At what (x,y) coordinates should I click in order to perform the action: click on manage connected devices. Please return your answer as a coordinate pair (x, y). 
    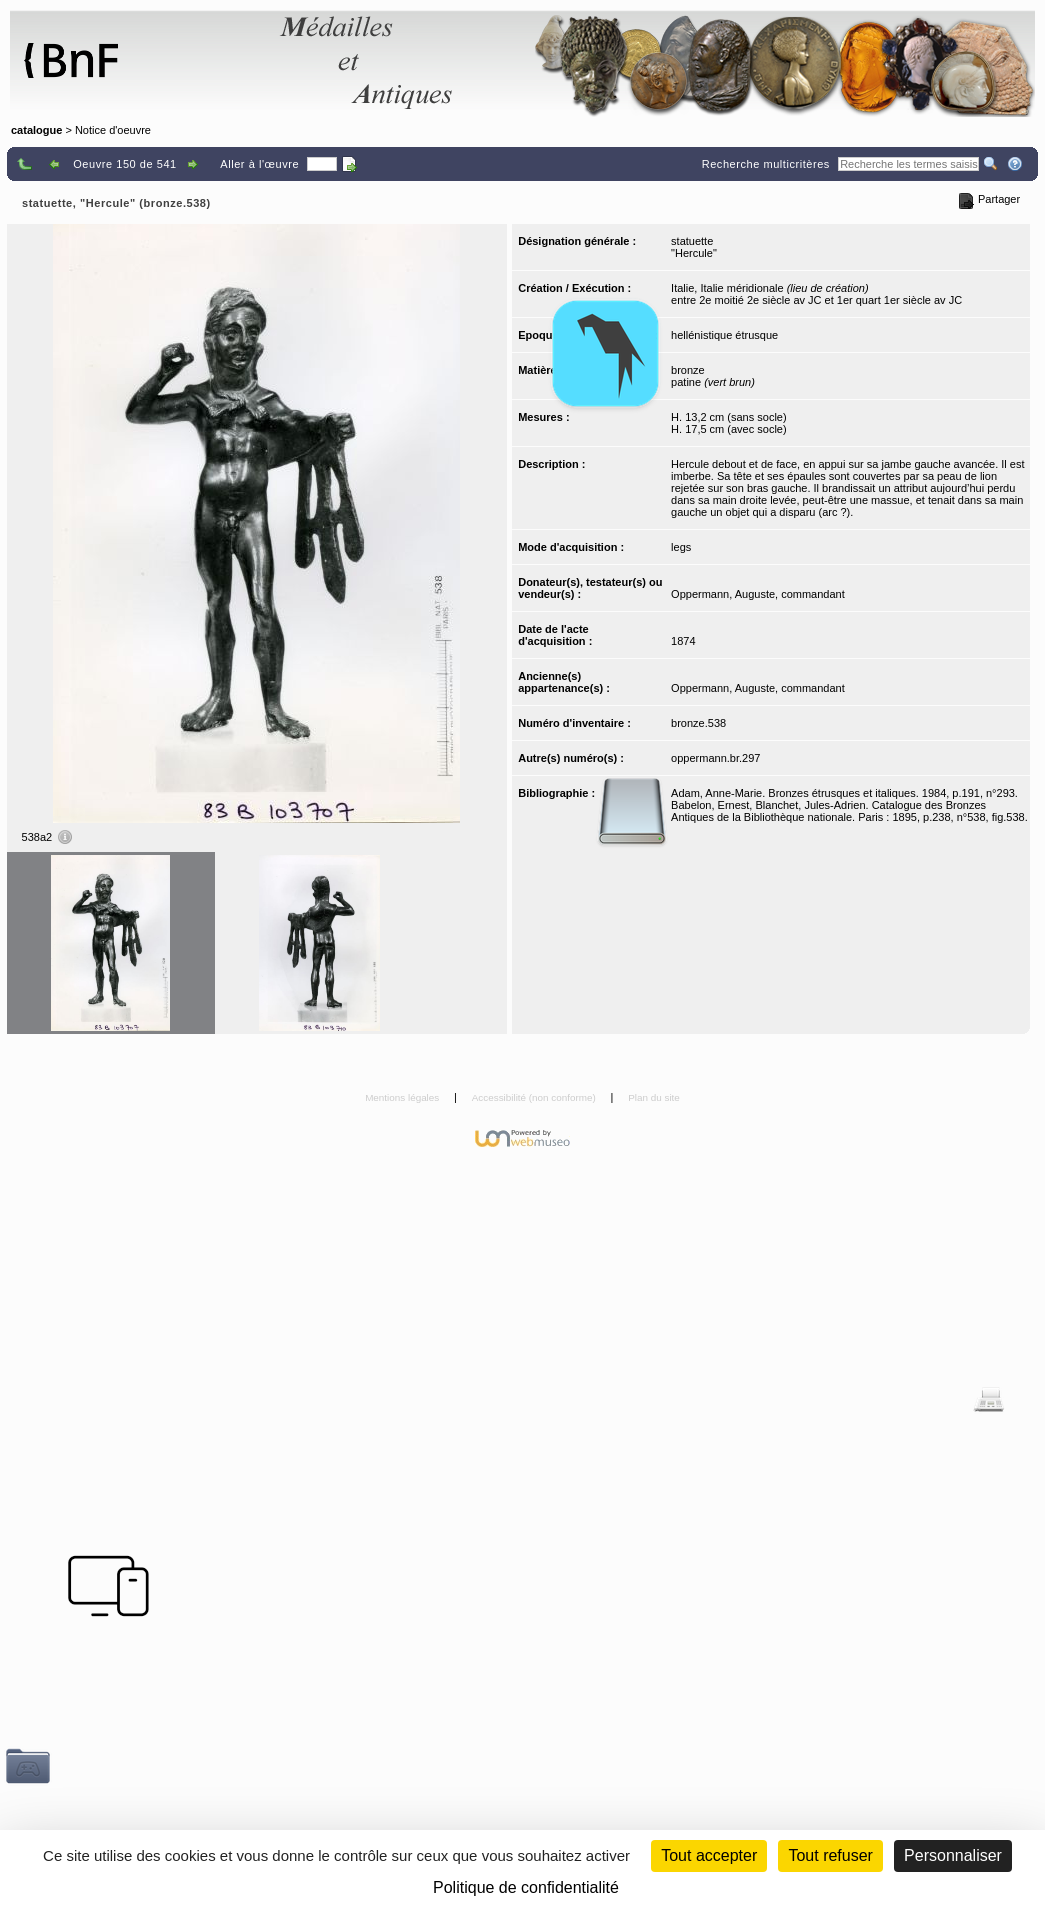
    Looking at the image, I should click on (107, 1586).